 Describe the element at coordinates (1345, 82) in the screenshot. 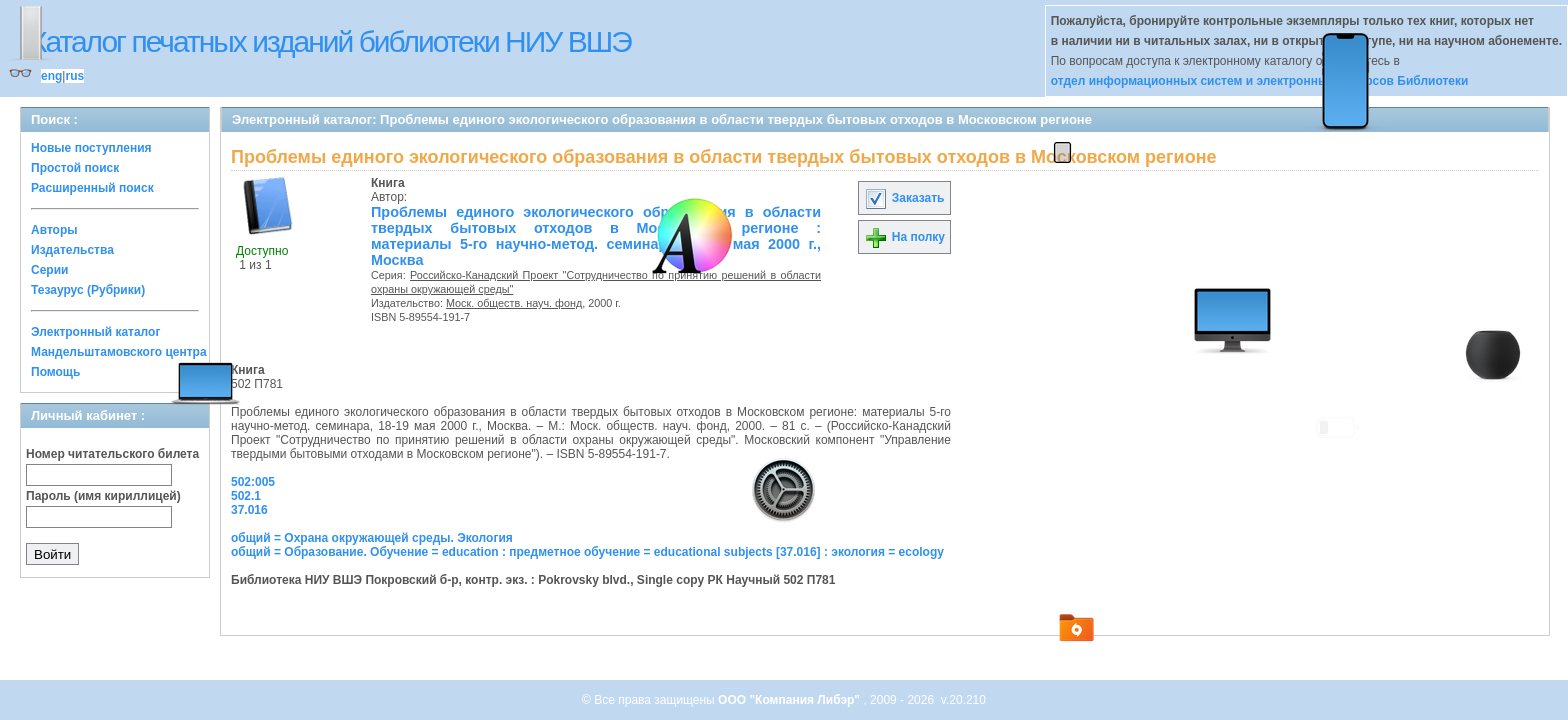

I see `indicates a connected iPhone device` at that location.